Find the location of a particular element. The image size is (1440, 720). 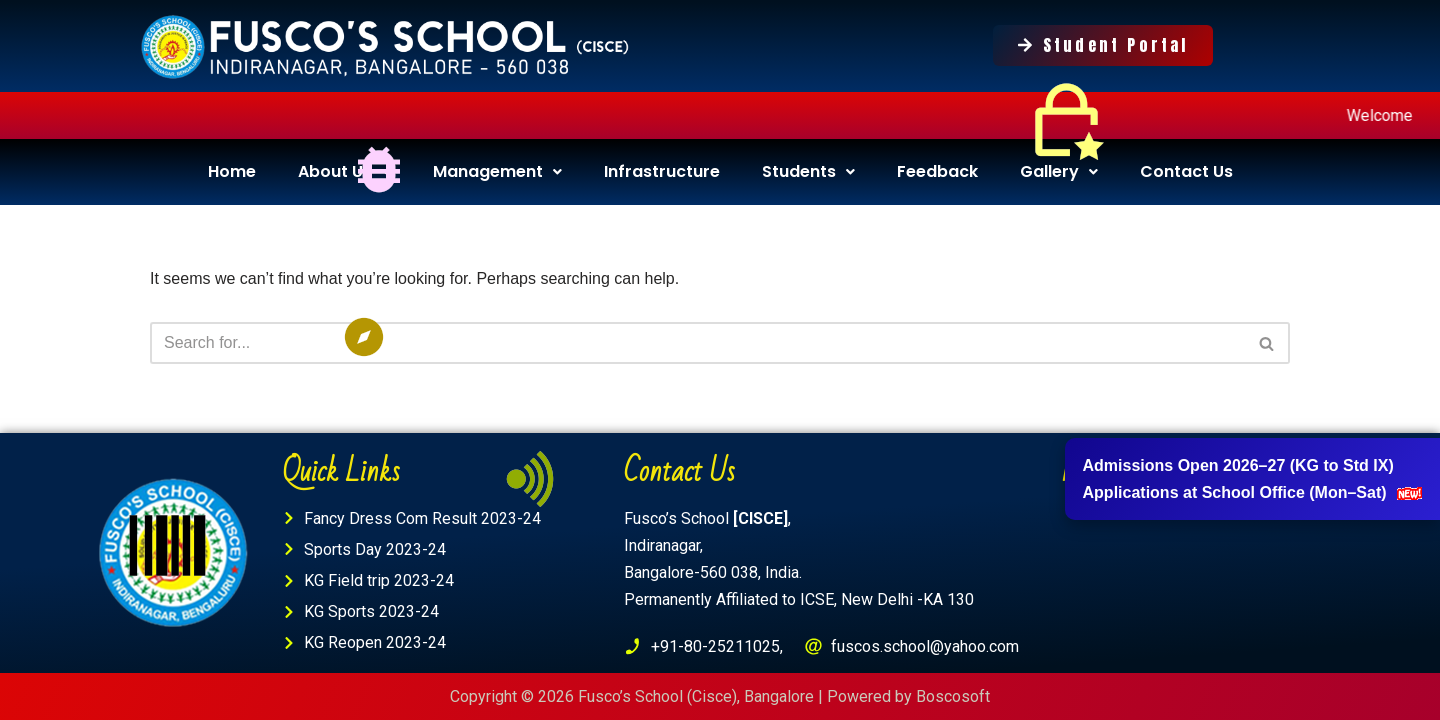

scan a barcode is located at coordinates (167, 545).